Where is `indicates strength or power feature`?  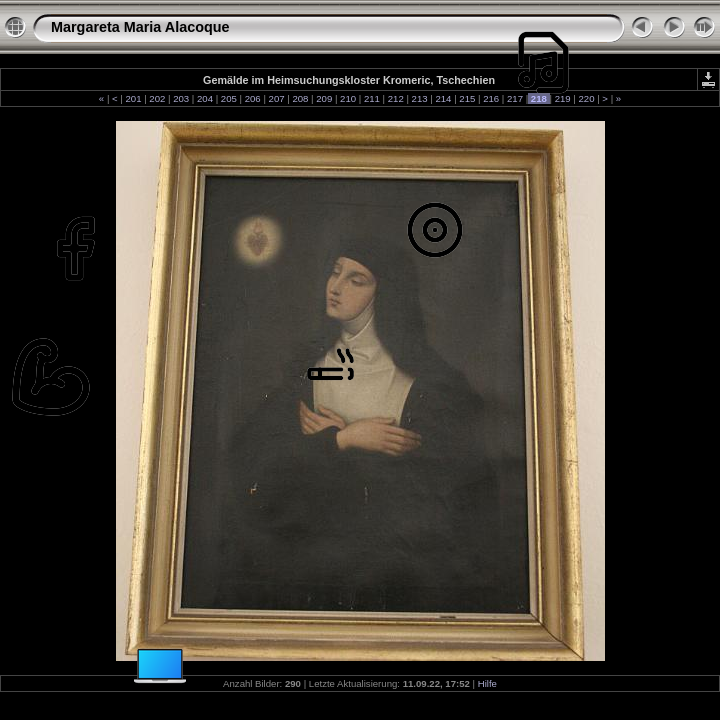 indicates strength or power feature is located at coordinates (51, 377).